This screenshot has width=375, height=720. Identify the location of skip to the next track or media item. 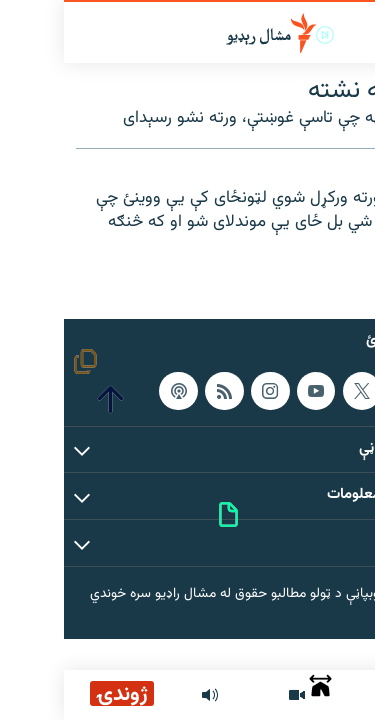
(325, 35).